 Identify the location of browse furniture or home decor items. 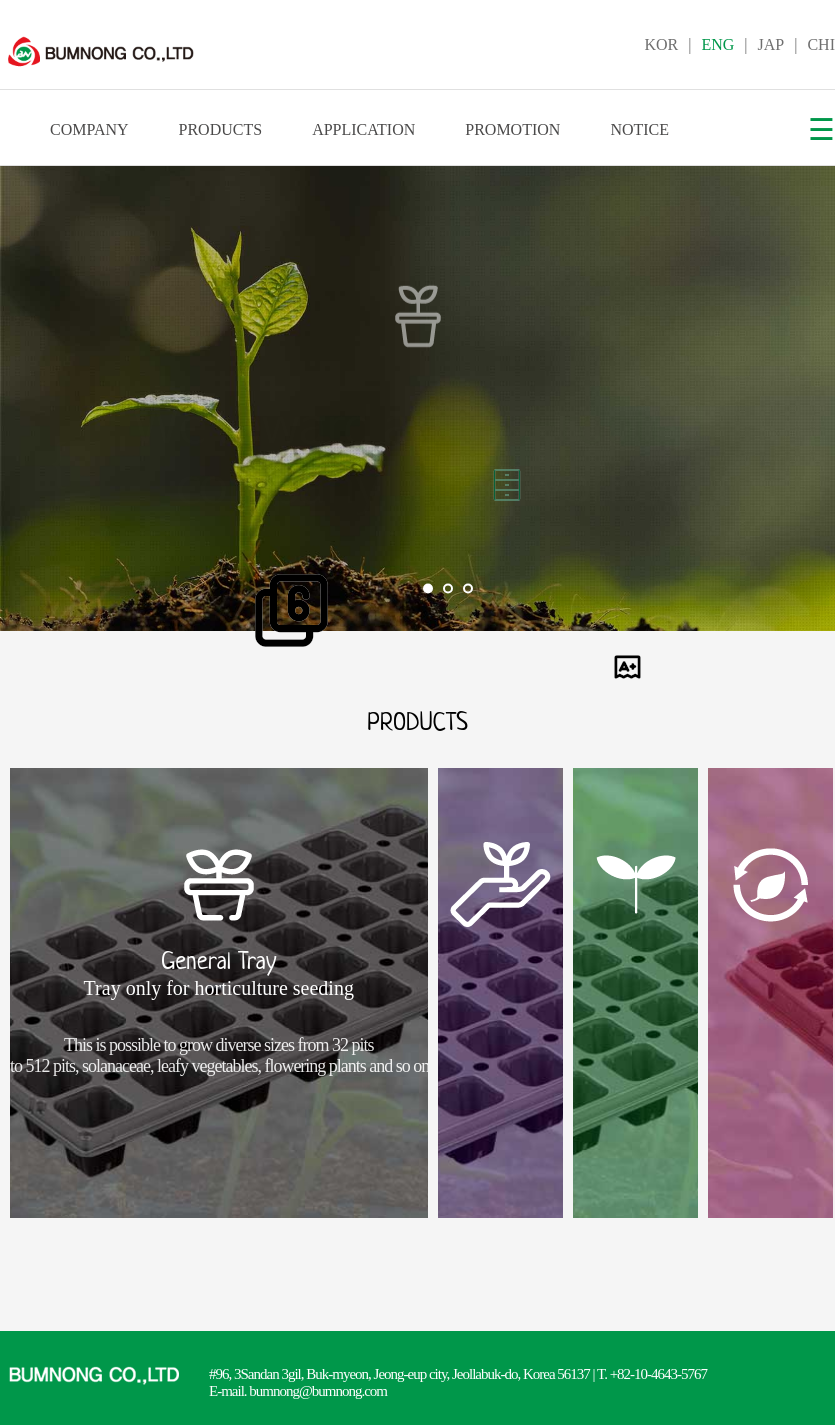
(507, 485).